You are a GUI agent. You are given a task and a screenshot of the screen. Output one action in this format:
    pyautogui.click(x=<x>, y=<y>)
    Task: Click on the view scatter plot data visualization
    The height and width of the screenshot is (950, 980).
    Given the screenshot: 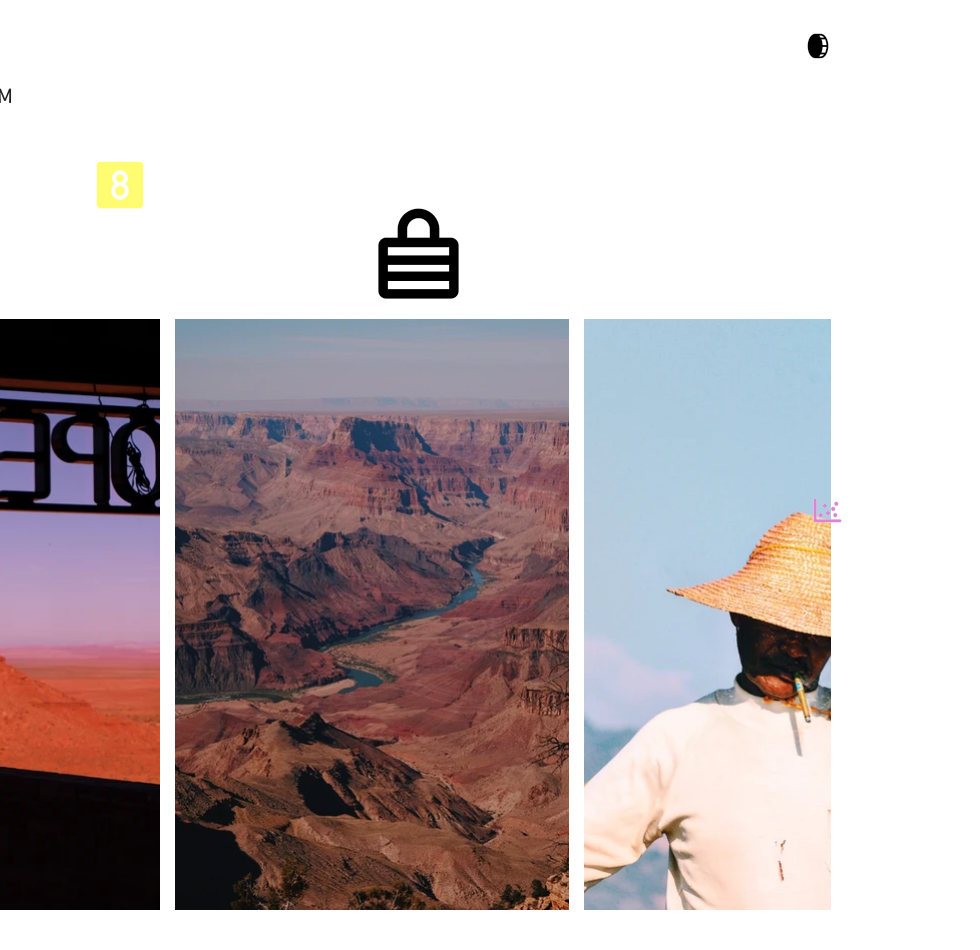 What is the action you would take?
    pyautogui.click(x=827, y=510)
    